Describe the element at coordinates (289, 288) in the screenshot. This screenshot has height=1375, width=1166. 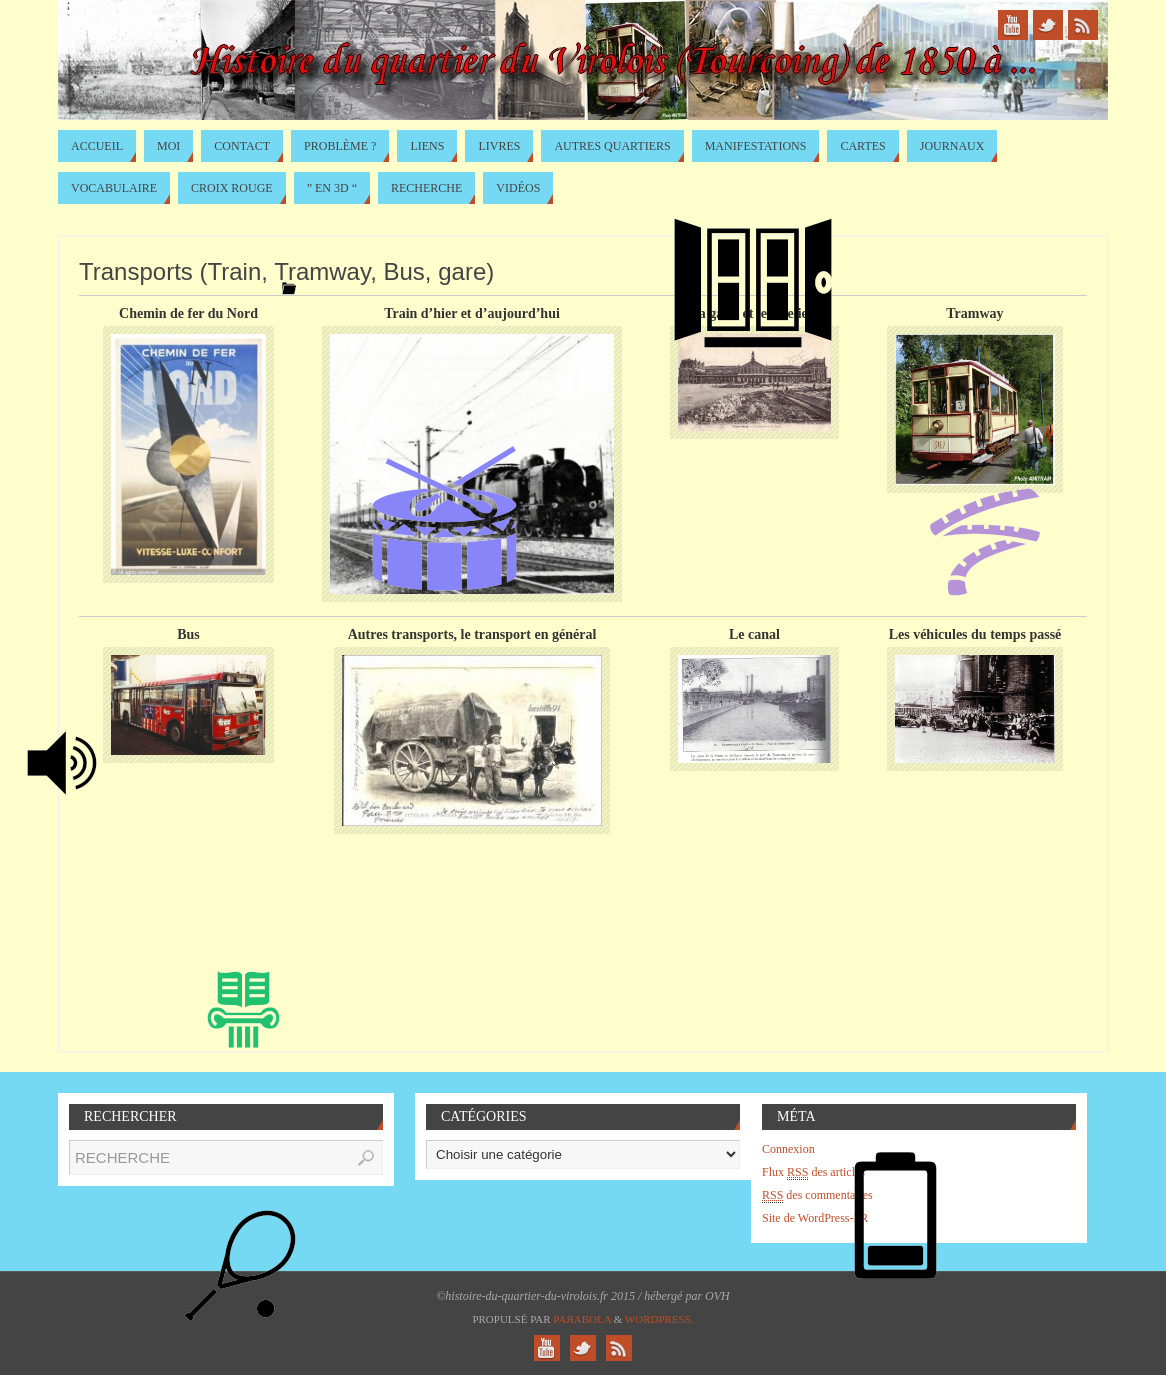
I see `open or browse files in a folder` at that location.